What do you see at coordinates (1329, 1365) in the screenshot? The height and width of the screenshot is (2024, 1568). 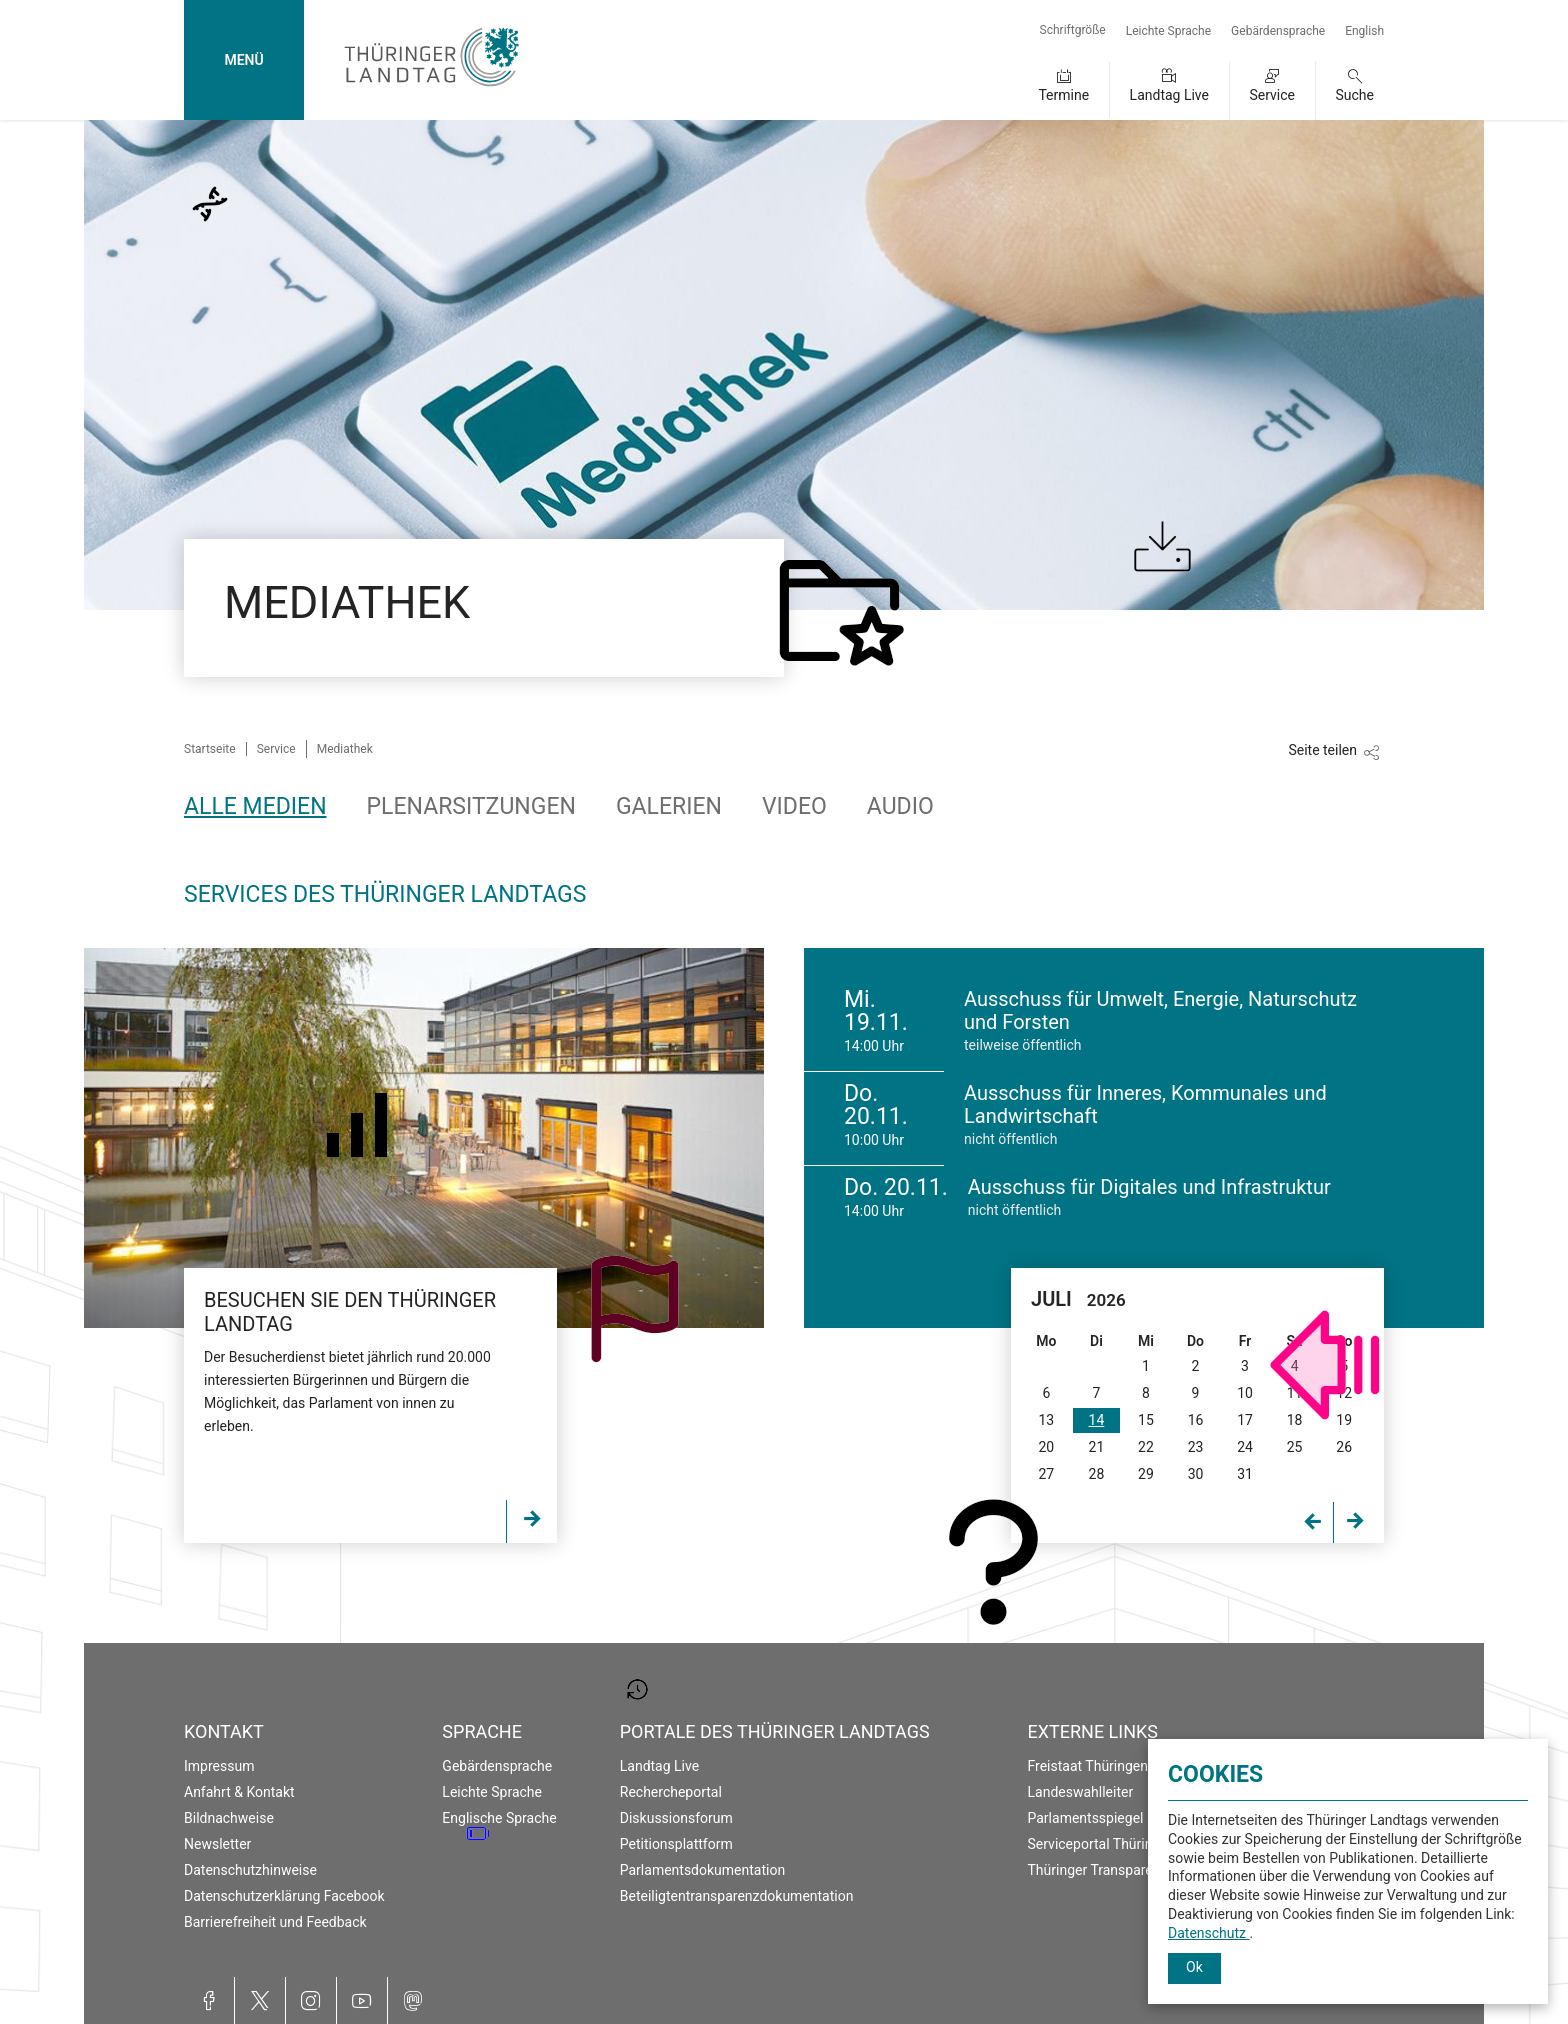 I see `go back or return to previous screen` at bounding box center [1329, 1365].